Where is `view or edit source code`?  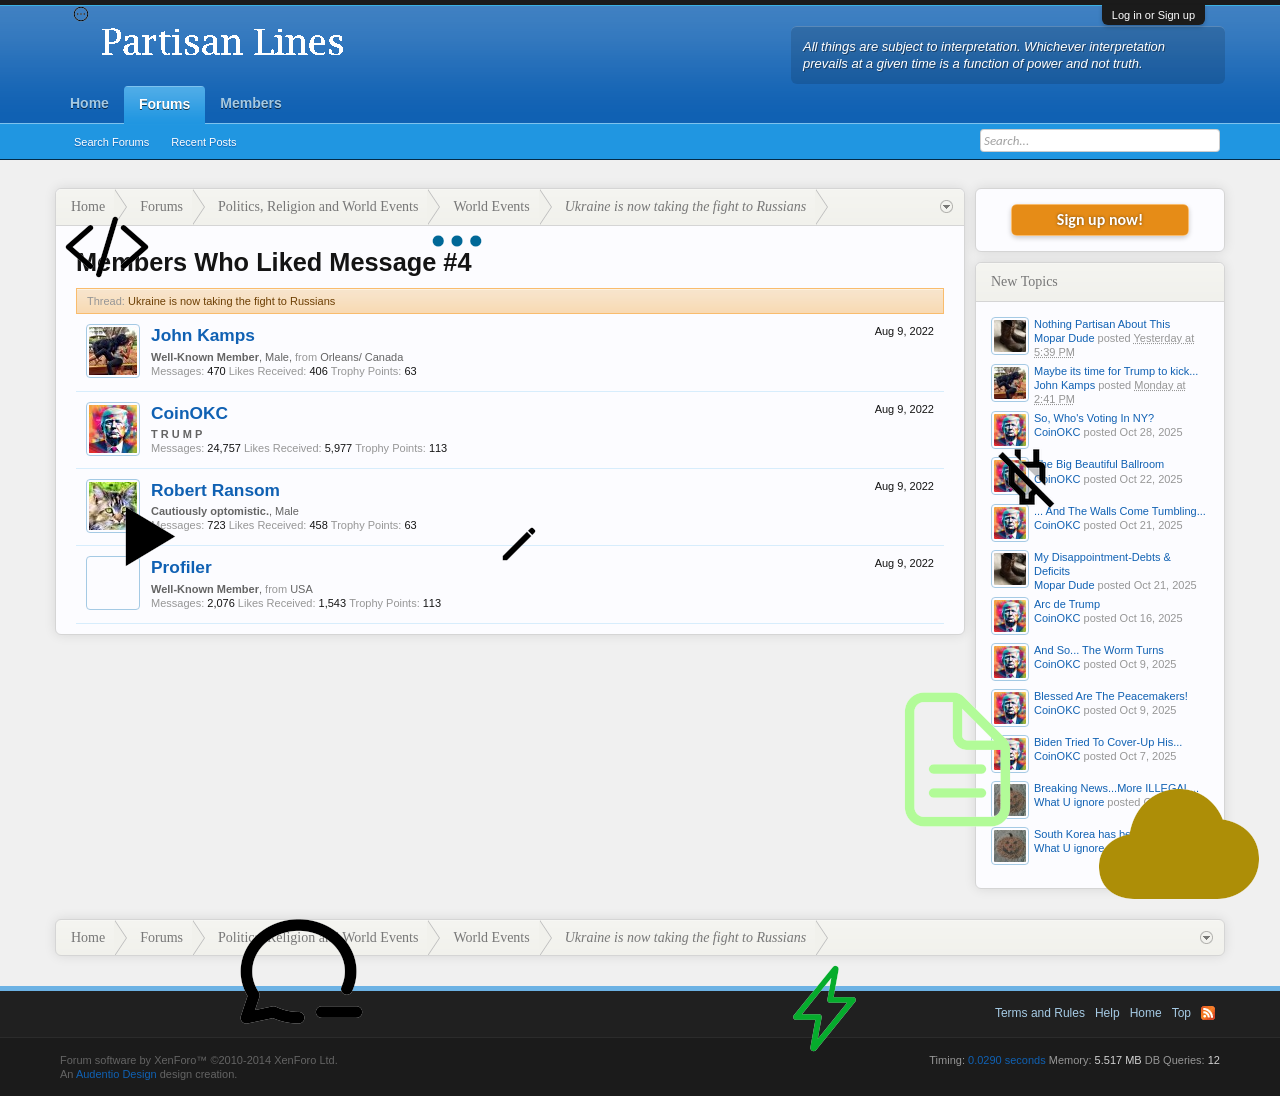 view or edit source code is located at coordinates (107, 247).